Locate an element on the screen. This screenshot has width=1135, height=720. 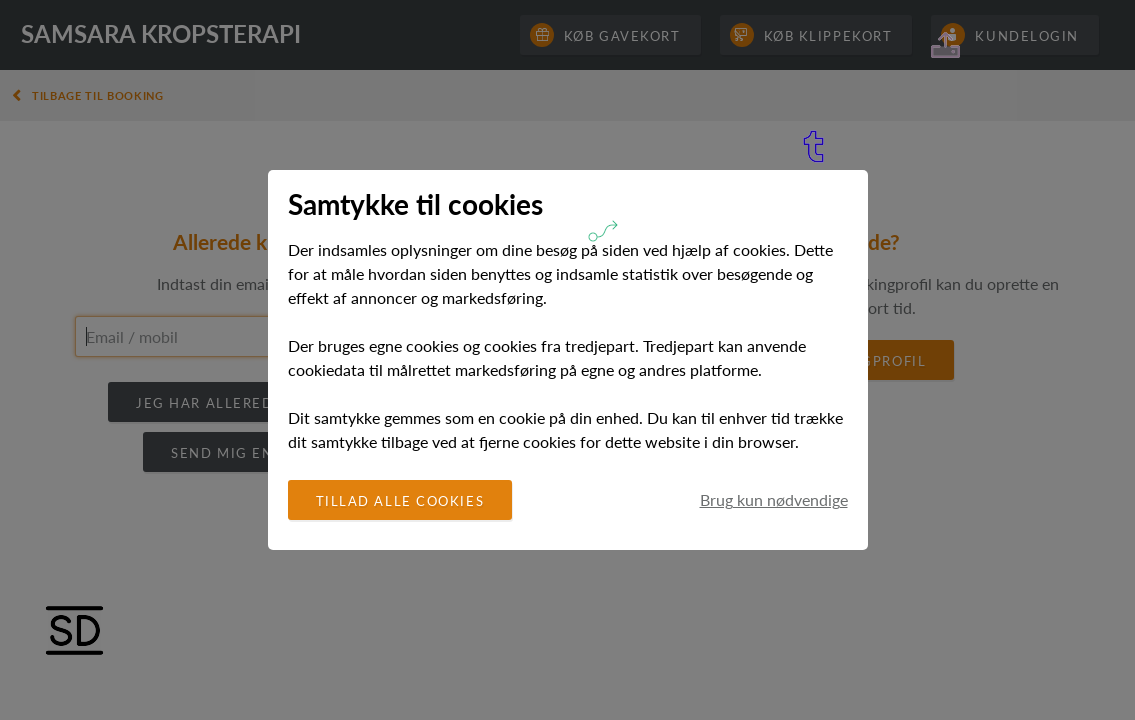
indicates standard definition video quality is located at coordinates (74, 630).